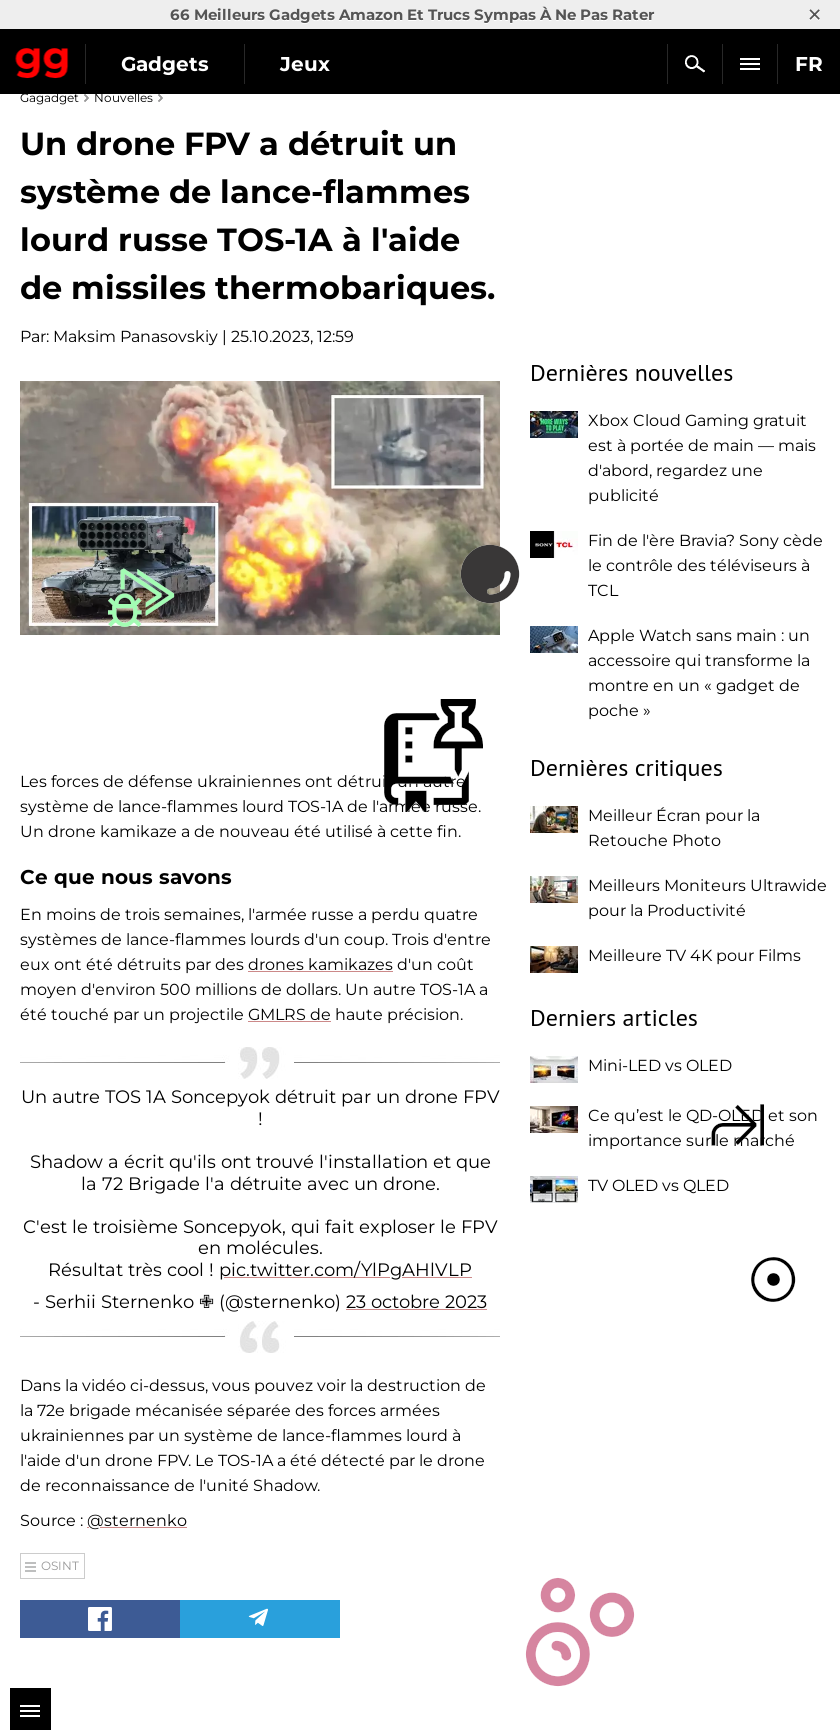  I want to click on move cursor to next tab stop, so click(734, 1123).